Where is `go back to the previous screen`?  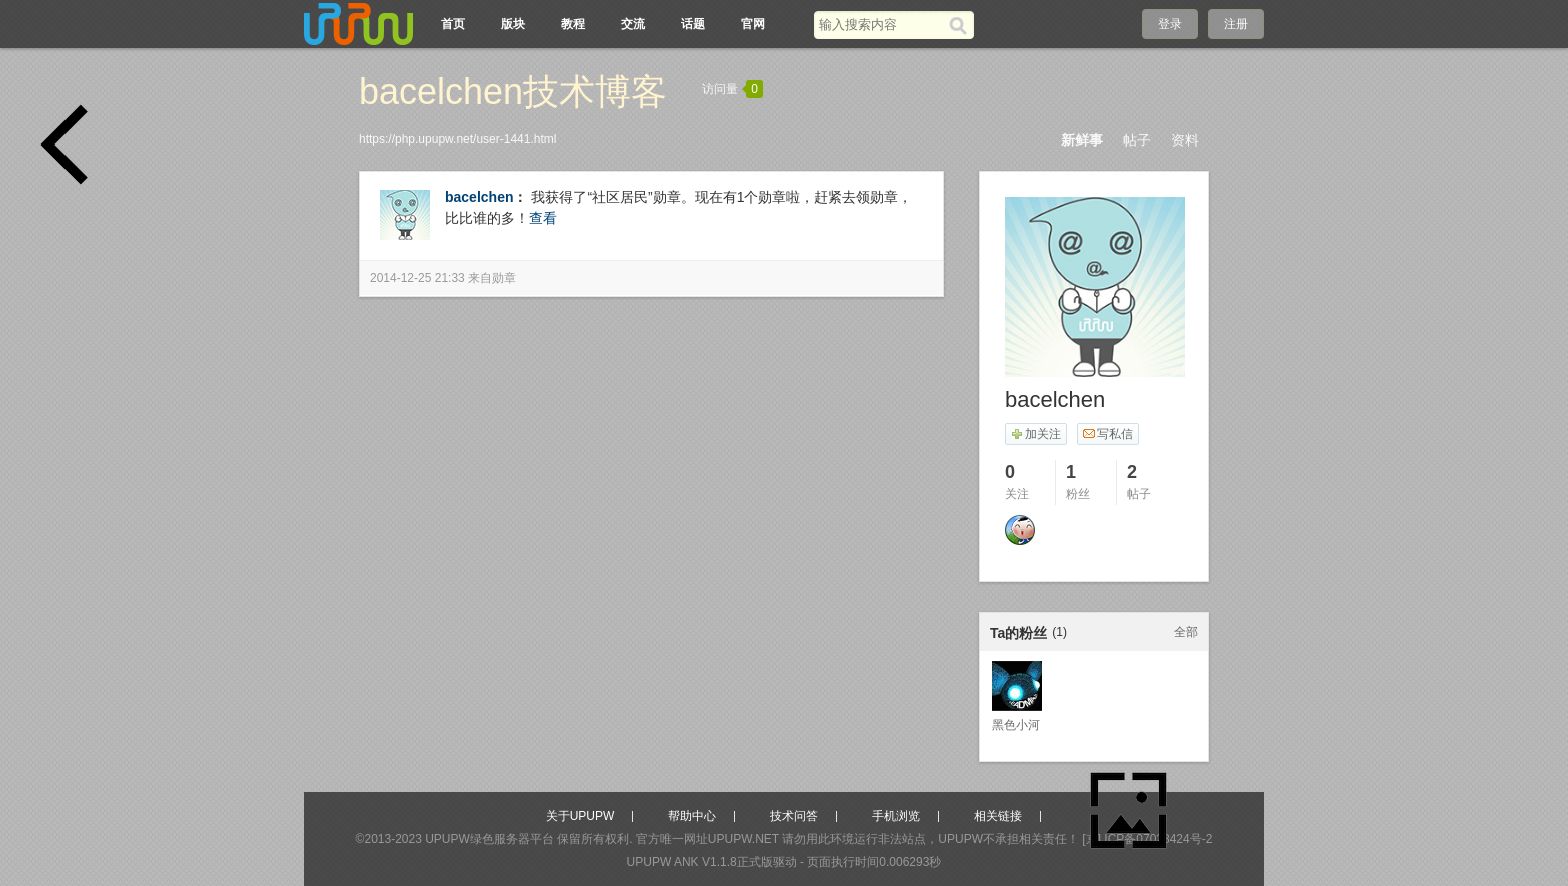 go back to the previous screen is located at coordinates (65, 144).